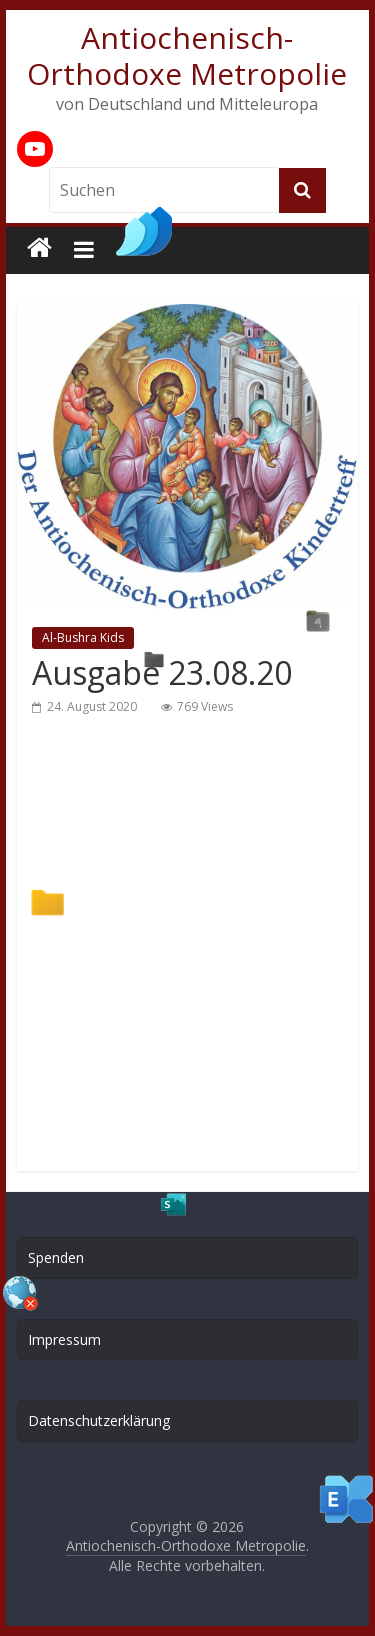 This screenshot has height=1636, width=375. What do you see at coordinates (47, 903) in the screenshot?
I see `open liveback folder` at bounding box center [47, 903].